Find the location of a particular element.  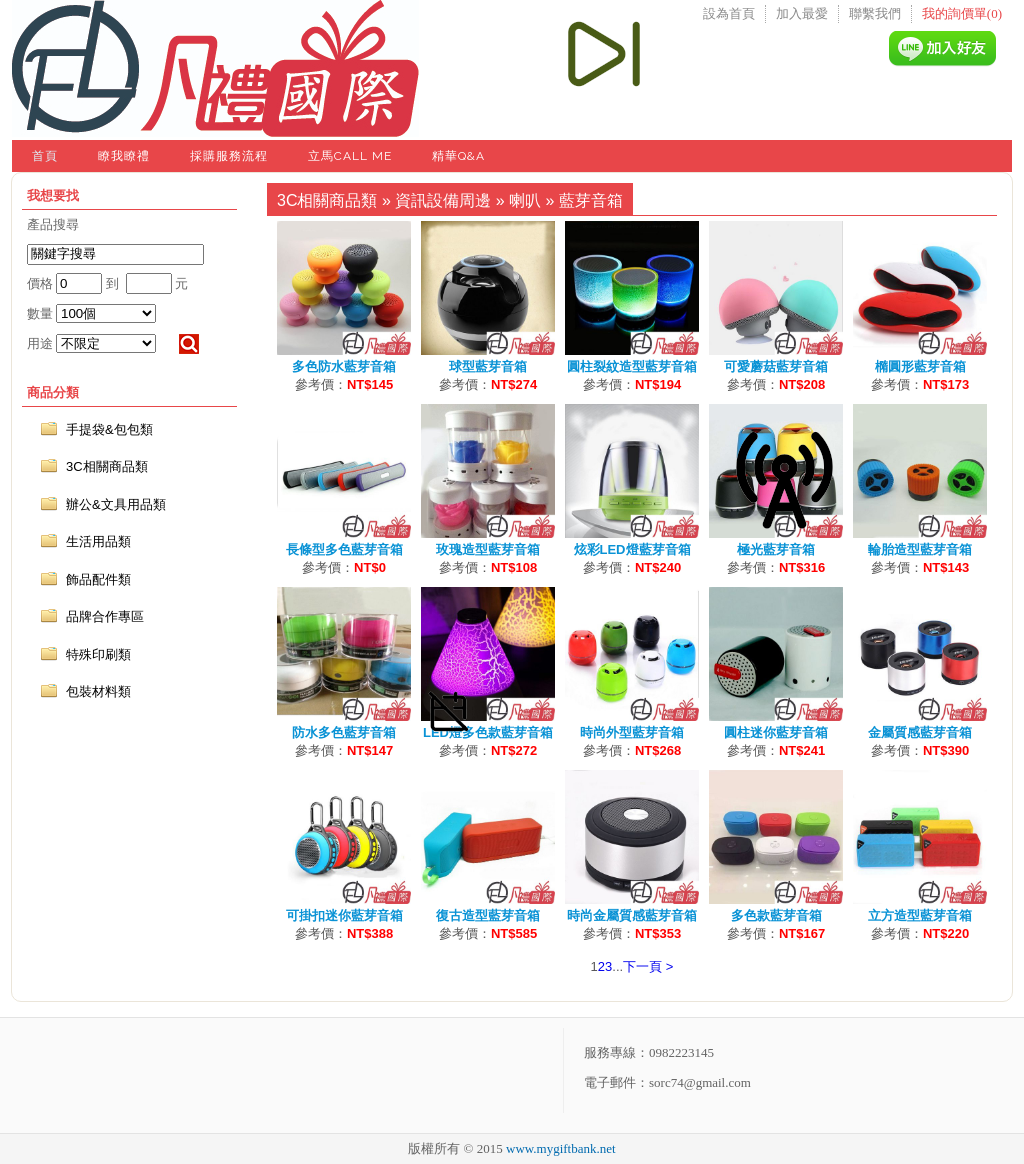

broadcast or transmission status is located at coordinates (784, 480).